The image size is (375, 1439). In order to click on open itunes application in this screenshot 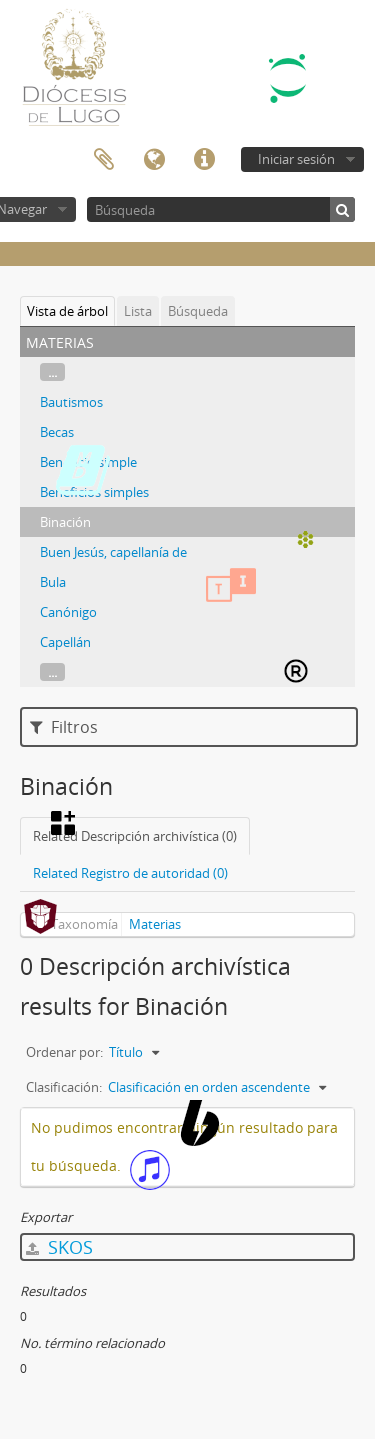, I will do `click(150, 1170)`.